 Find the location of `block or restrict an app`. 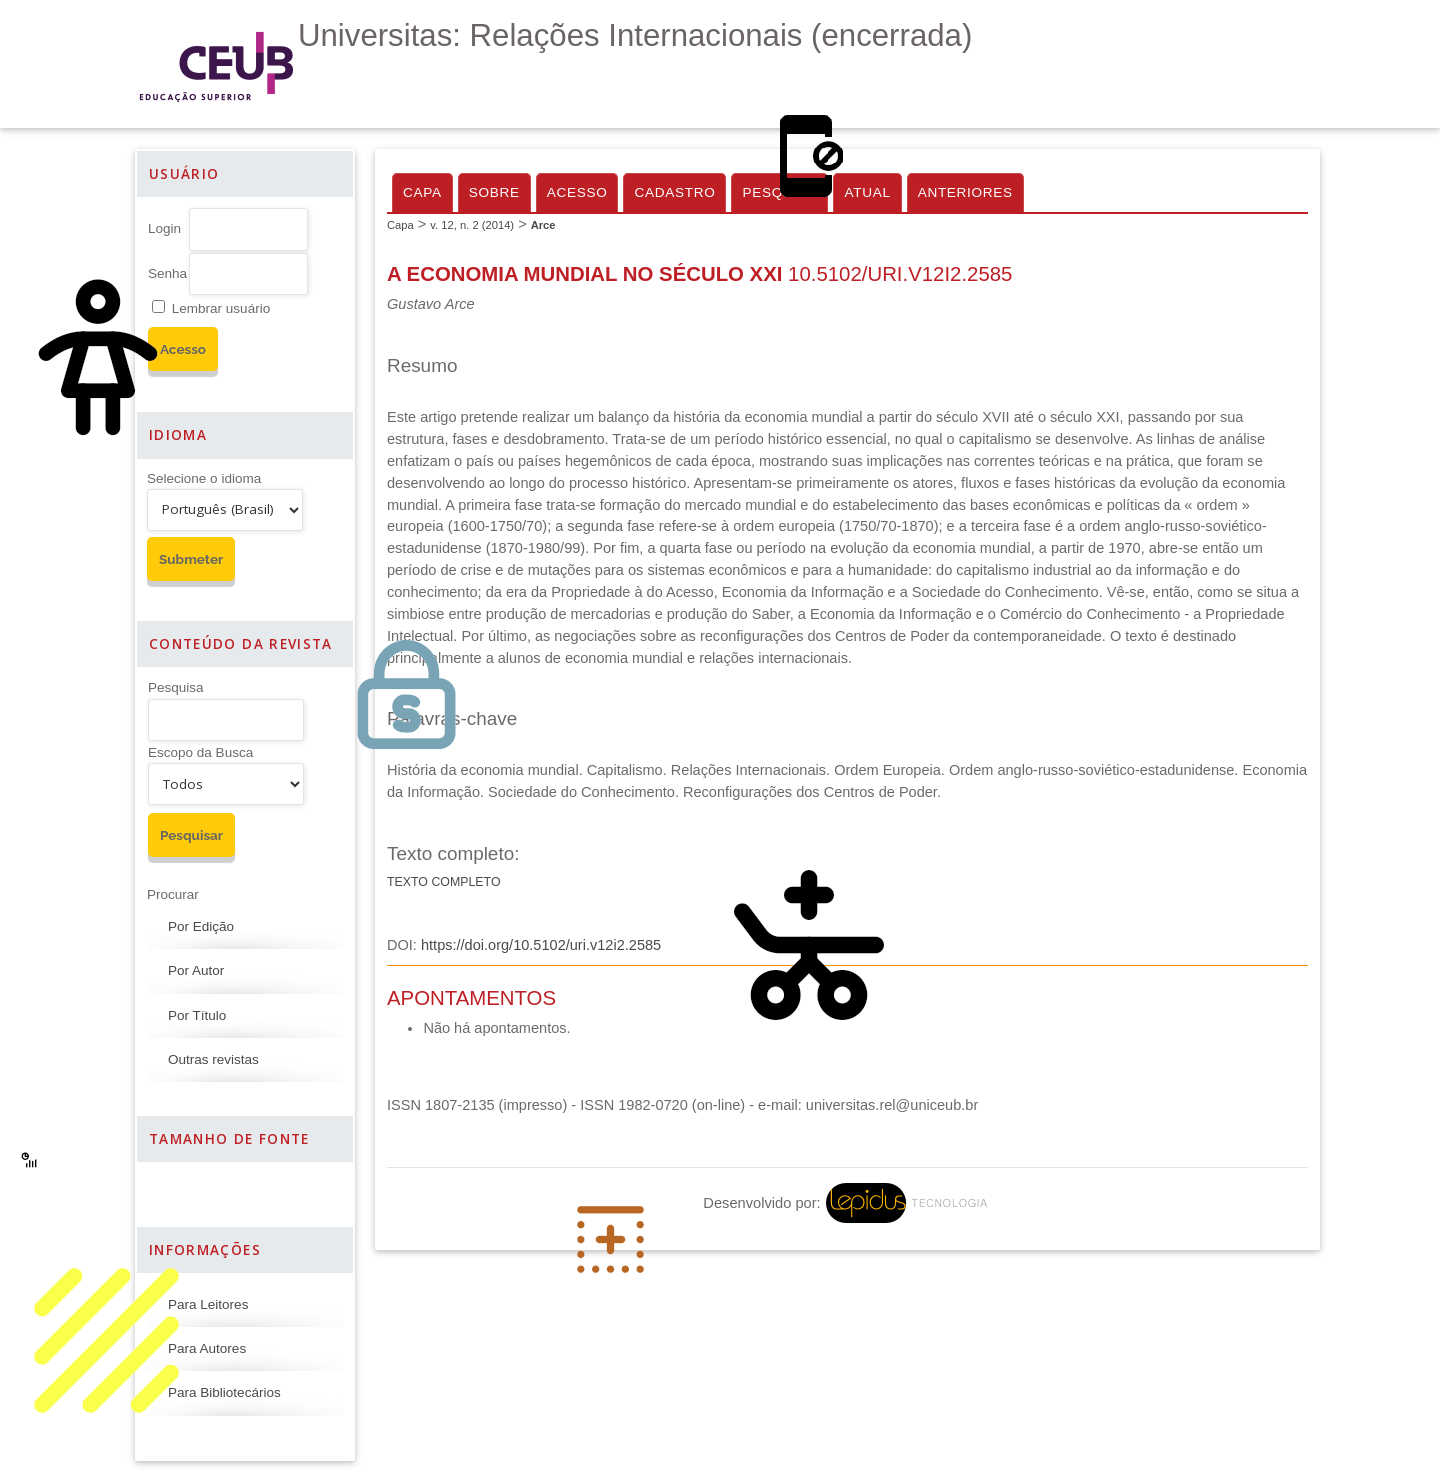

block or restrict an app is located at coordinates (806, 156).